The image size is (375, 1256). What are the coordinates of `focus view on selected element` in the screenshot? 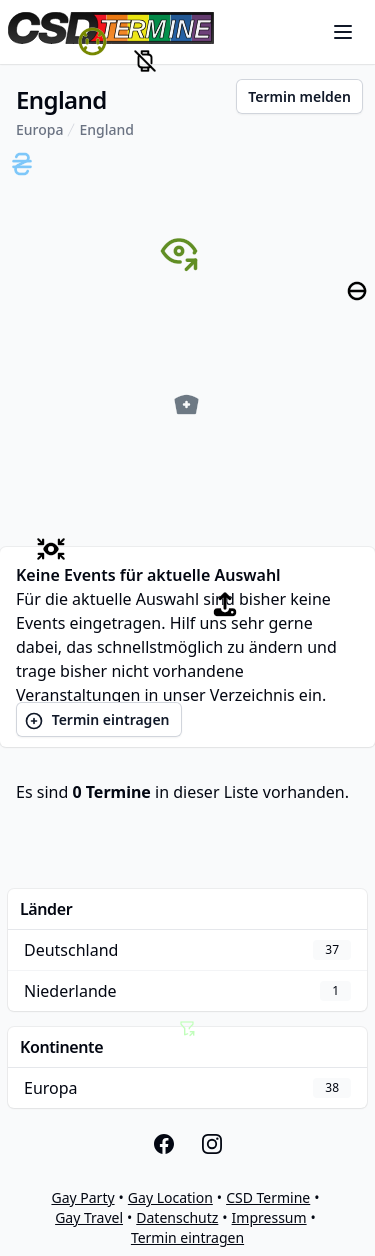 It's located at (51, 549).